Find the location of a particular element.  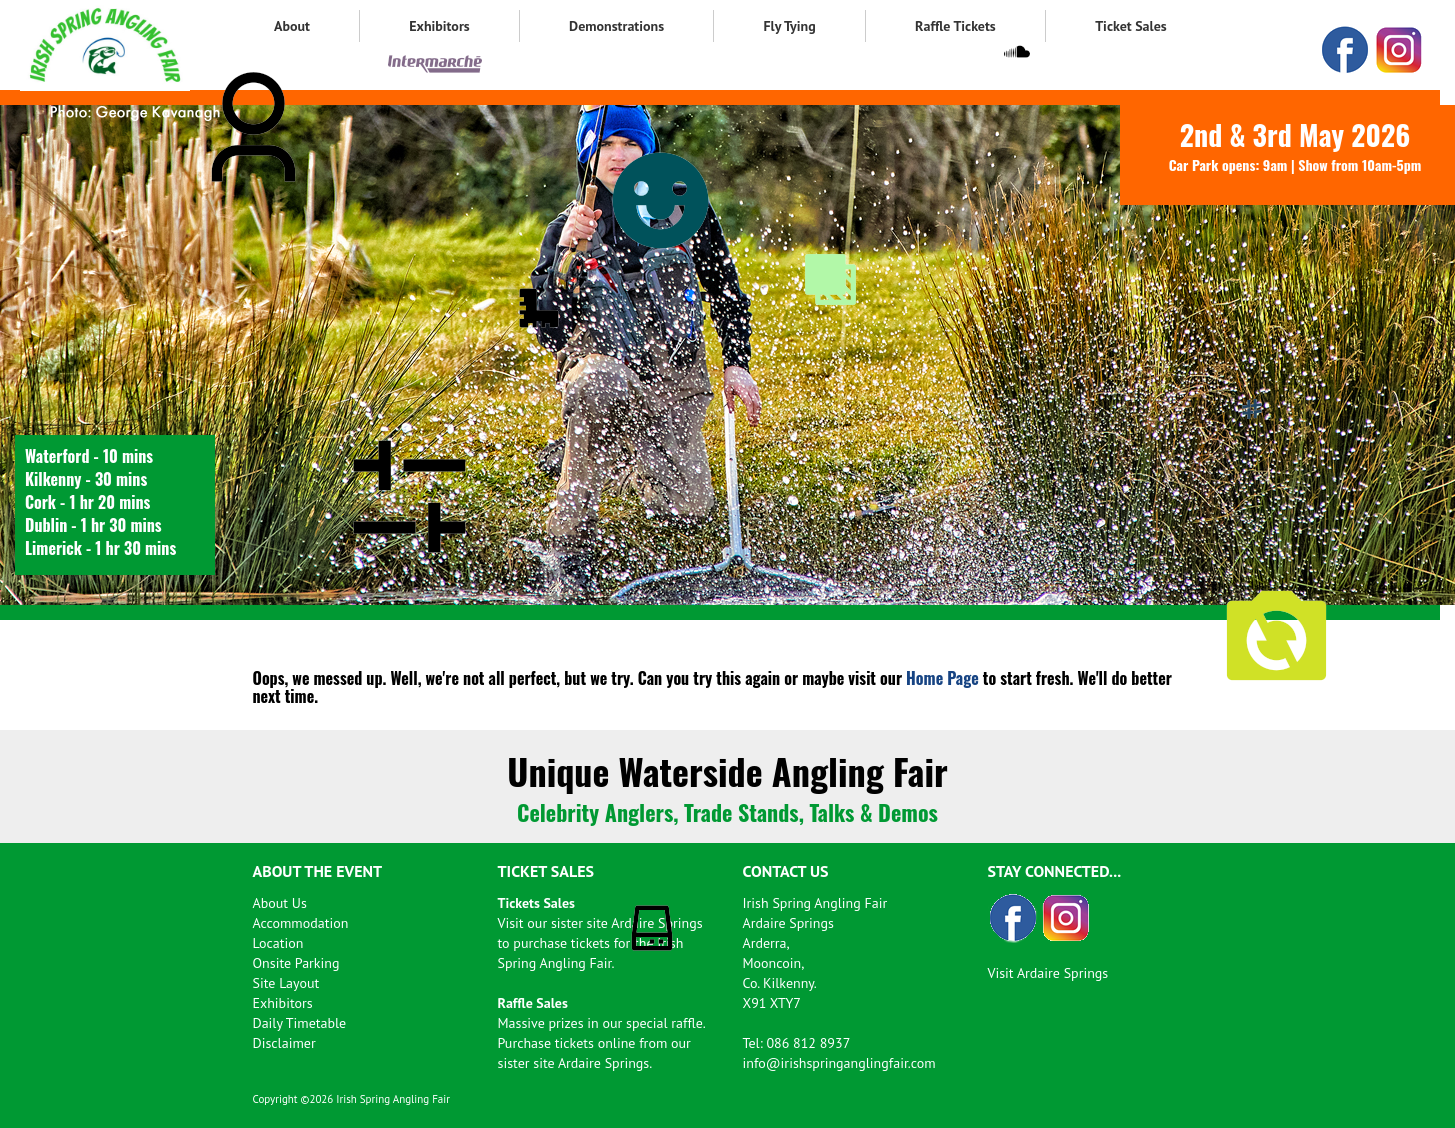

sharp electronics brand logo is located at coordinates (1252, 409).